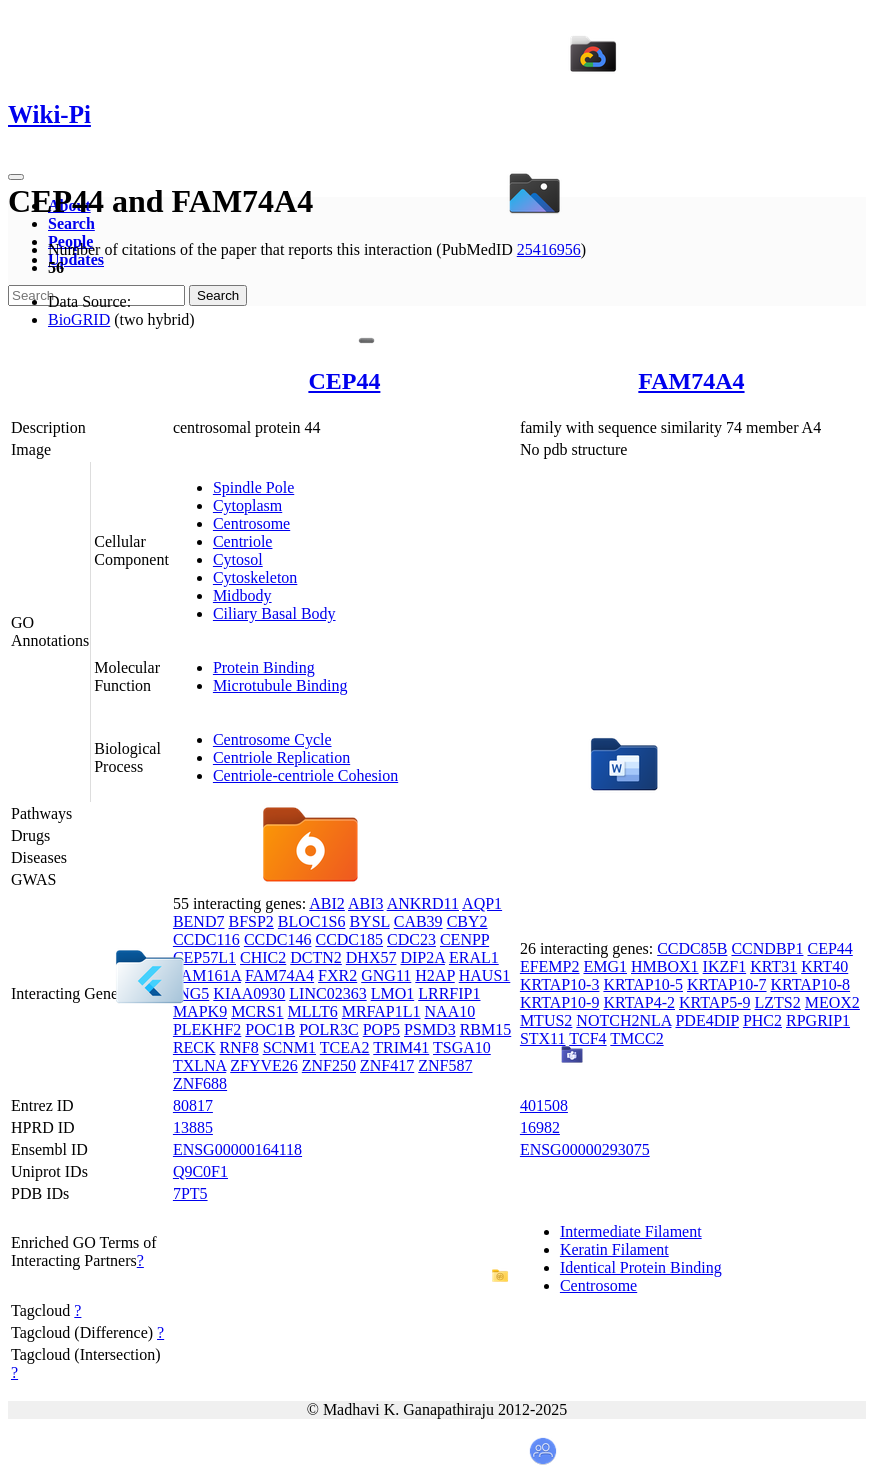 The height and width of the screenshot is (1483, 874). What do you see at coordinates (624, 766) in the screenshot?
I see `open folder containing Microsoft Word documents` at bounding box center [624, 766].